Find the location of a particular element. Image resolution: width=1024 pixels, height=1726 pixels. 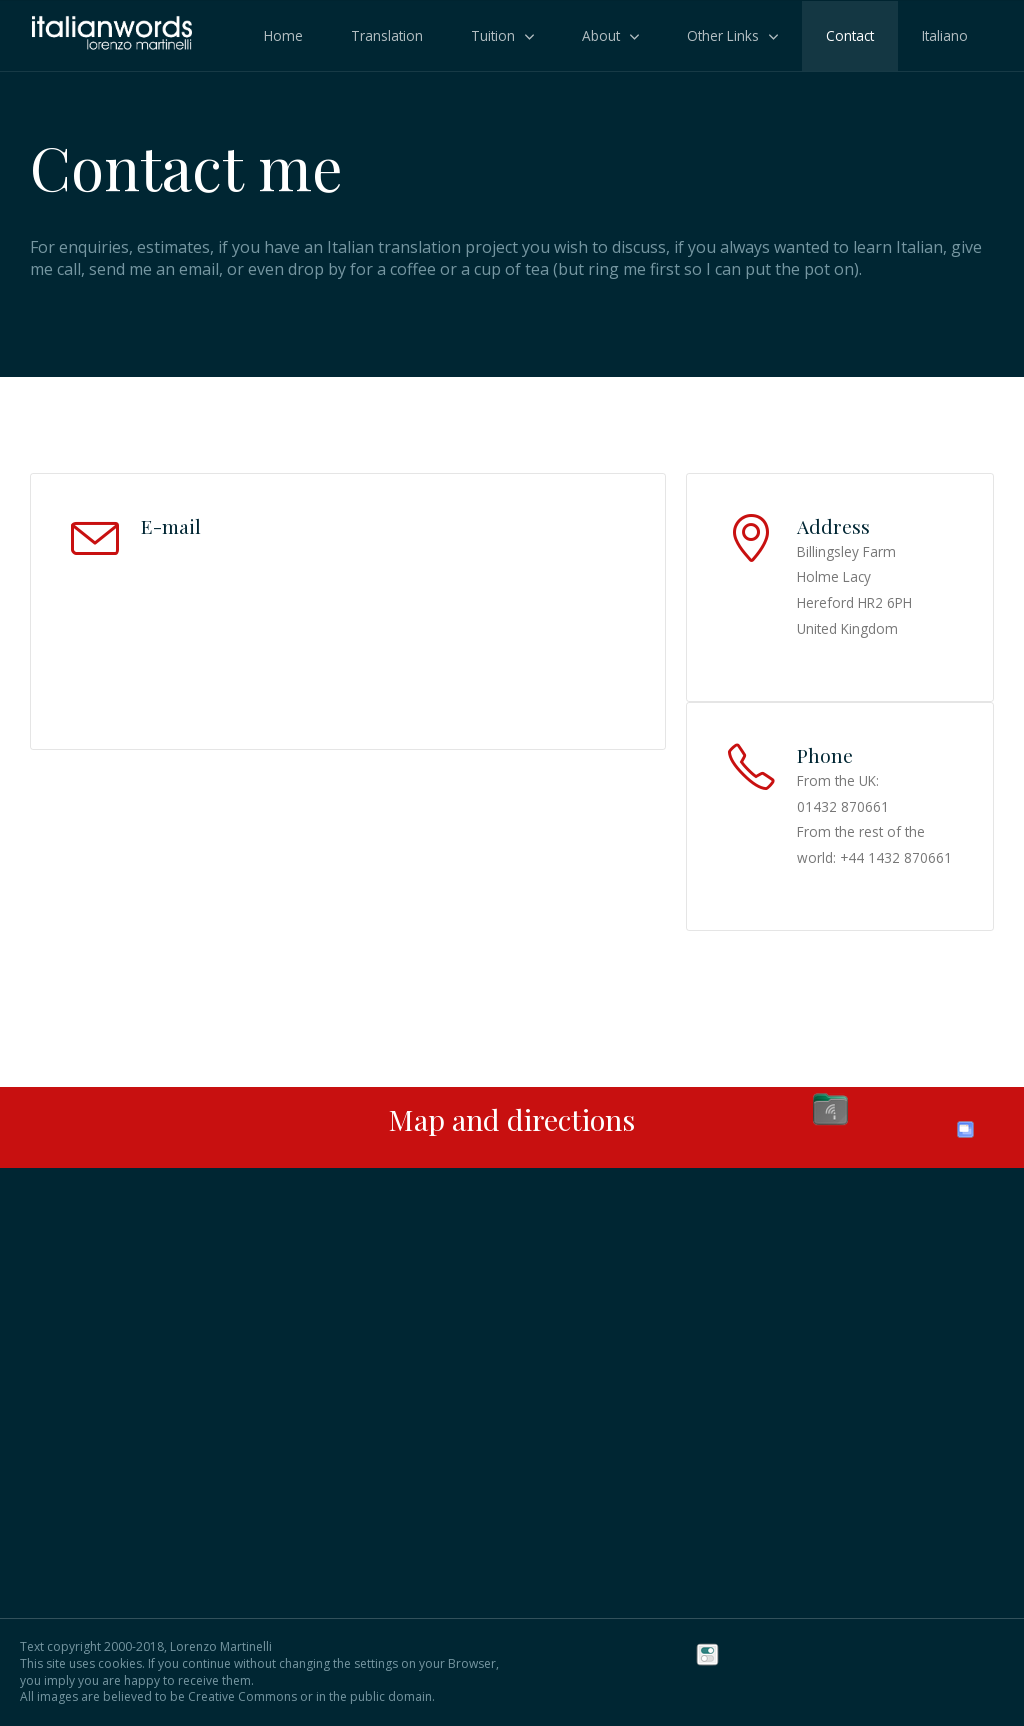

manage startup applications and session settings is located at coordinates (965, 1129).